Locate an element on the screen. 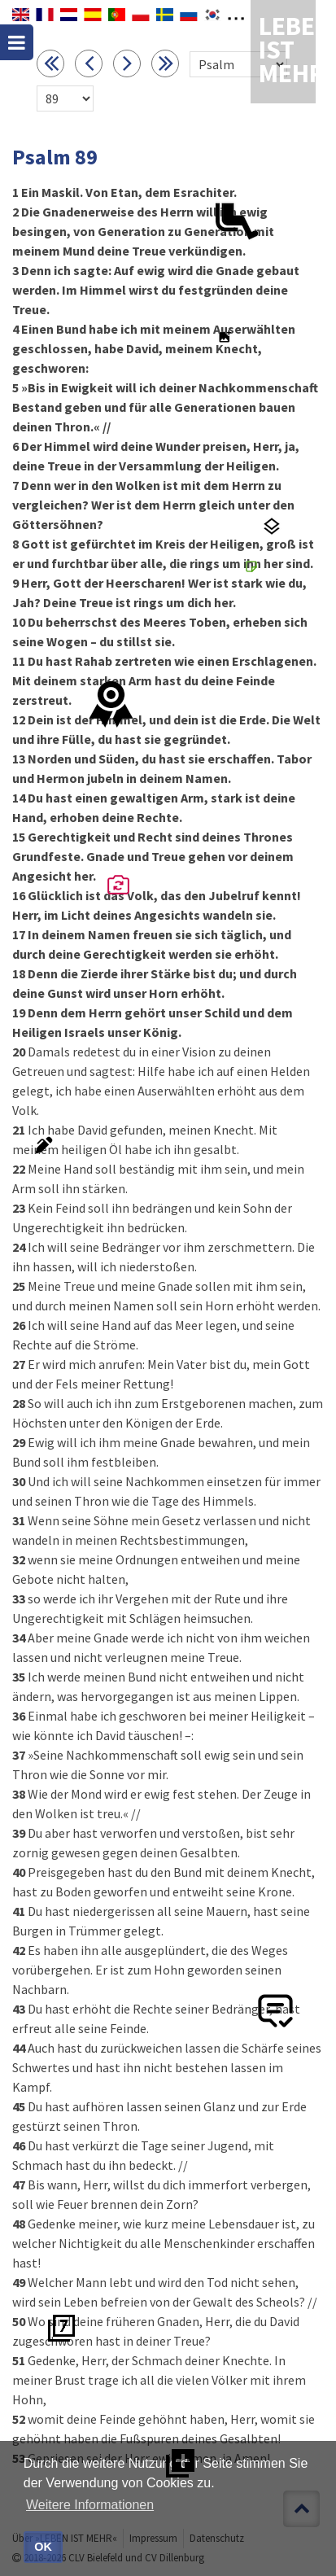 This screenshot has width=336, height=2576. add a new photo to your collection is located at coordinates (225, 336).